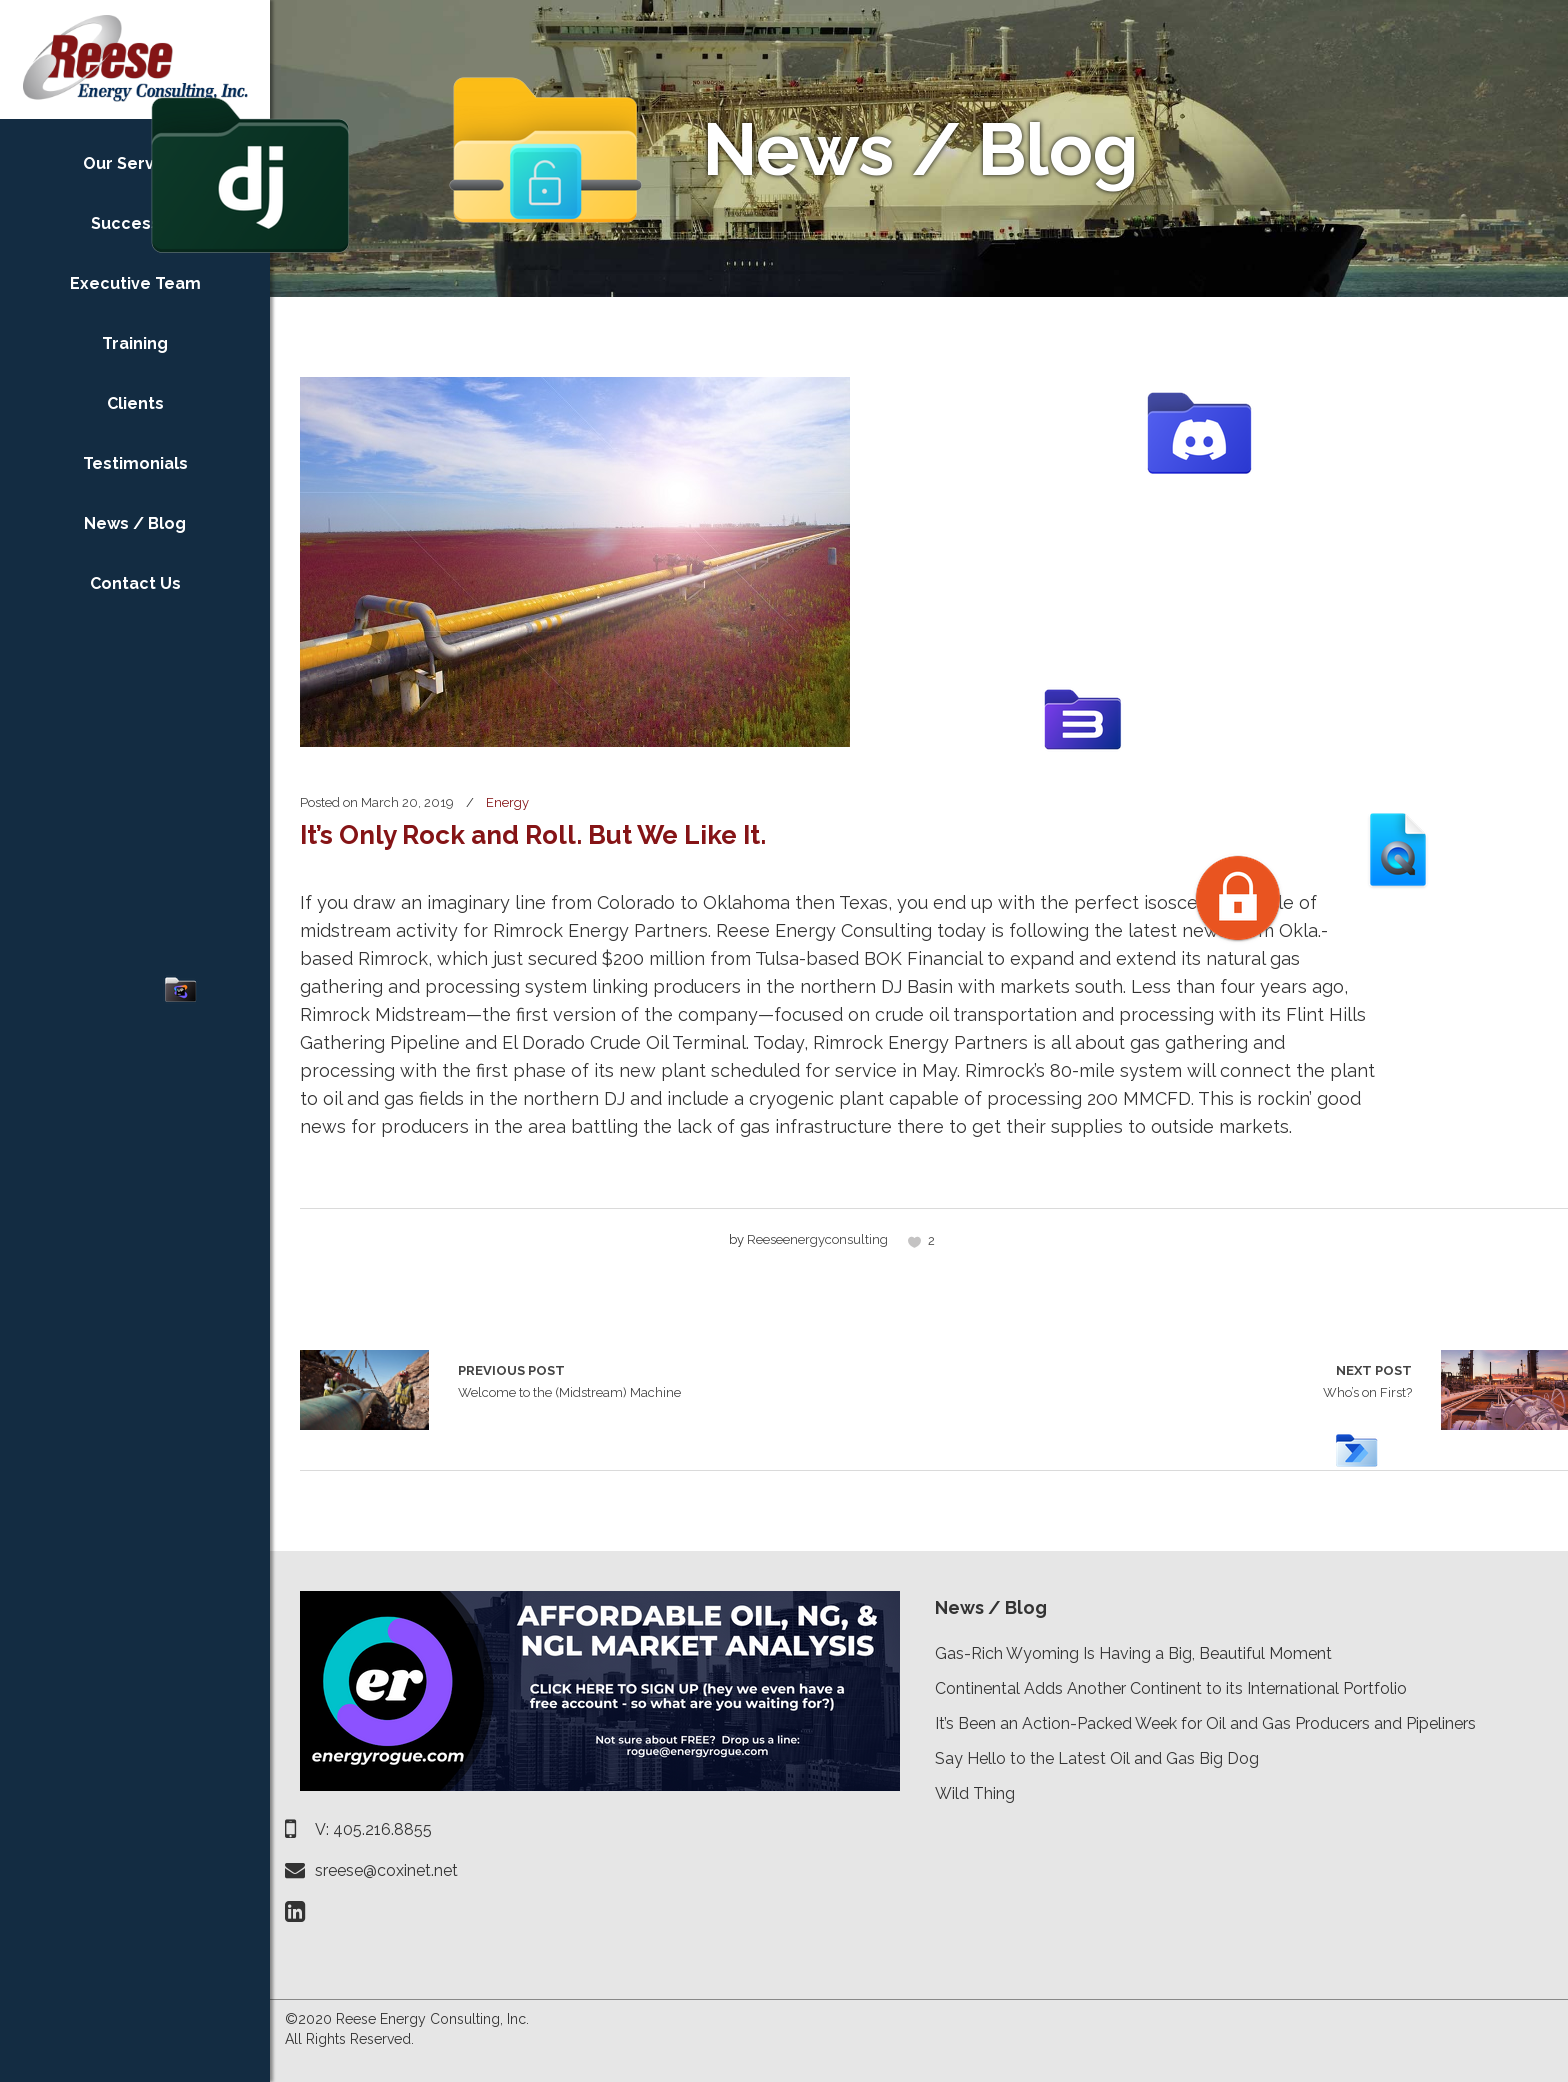 The image size is (1568, 2082). I want to click on a generic video file, so click(1398, 851).